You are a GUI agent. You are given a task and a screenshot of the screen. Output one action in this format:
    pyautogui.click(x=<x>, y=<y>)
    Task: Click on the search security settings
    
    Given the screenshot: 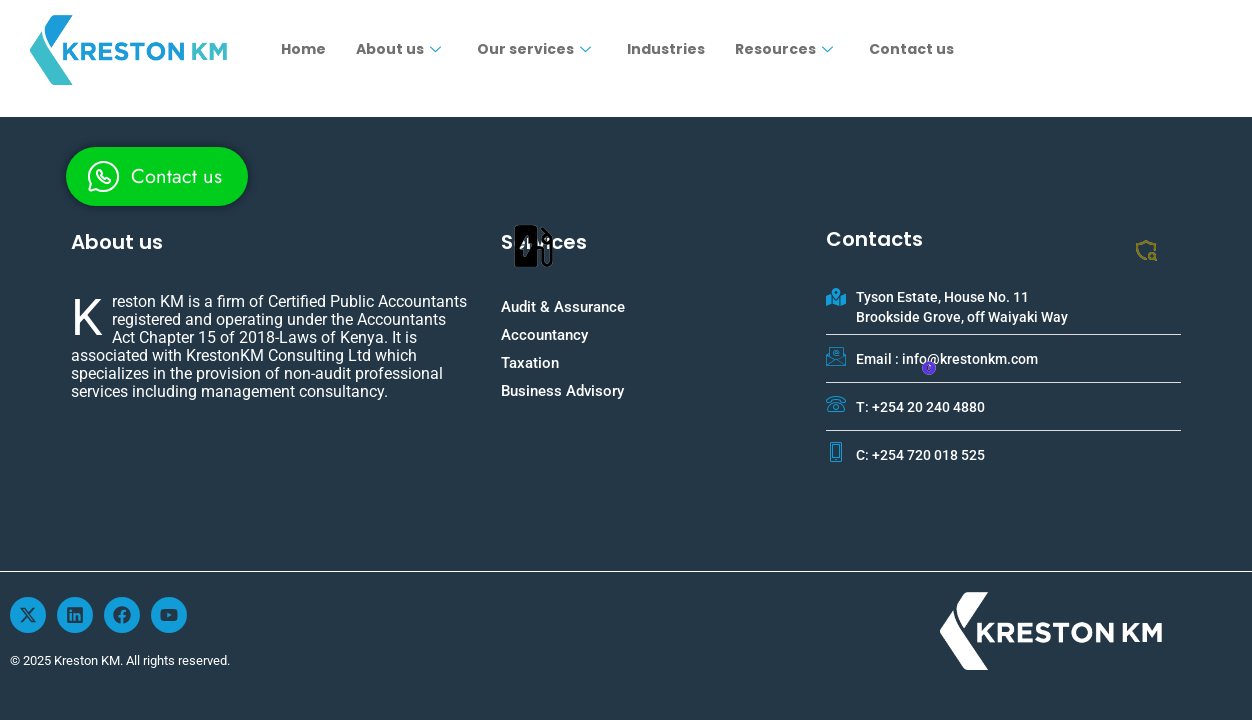 What is the action you would take?
    pyautogui.click(x=1146, y=250)
    